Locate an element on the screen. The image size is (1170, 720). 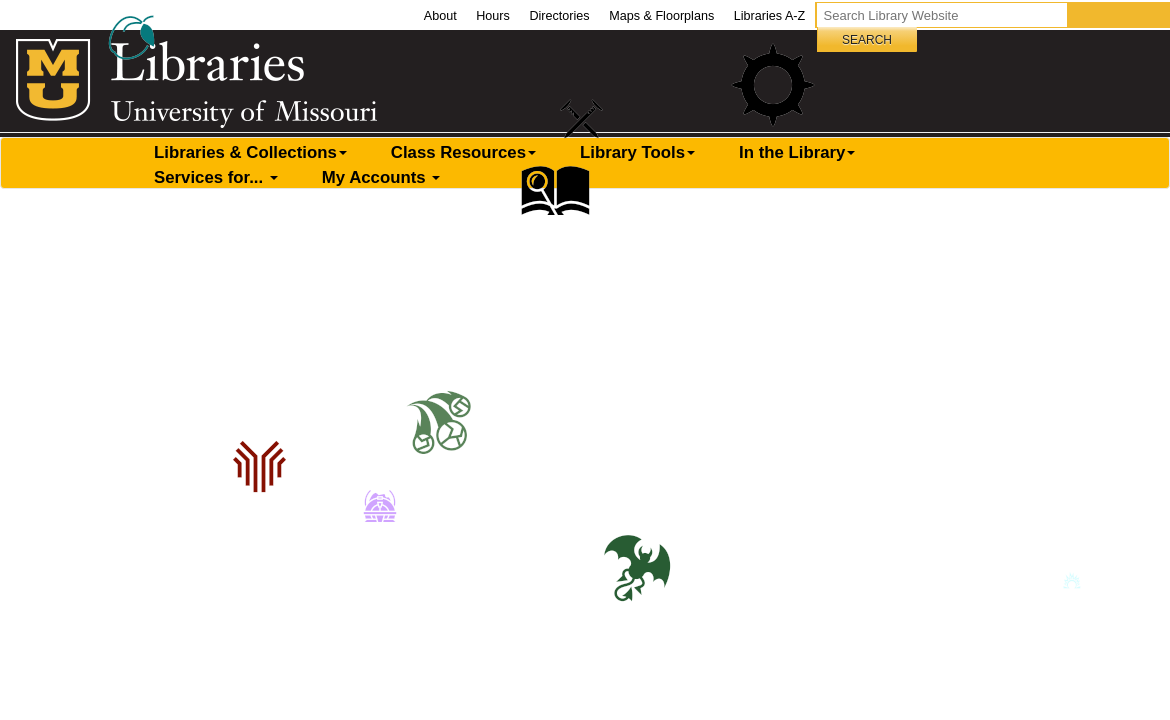
select imp character or creature type is located at coordinates (637, 568).